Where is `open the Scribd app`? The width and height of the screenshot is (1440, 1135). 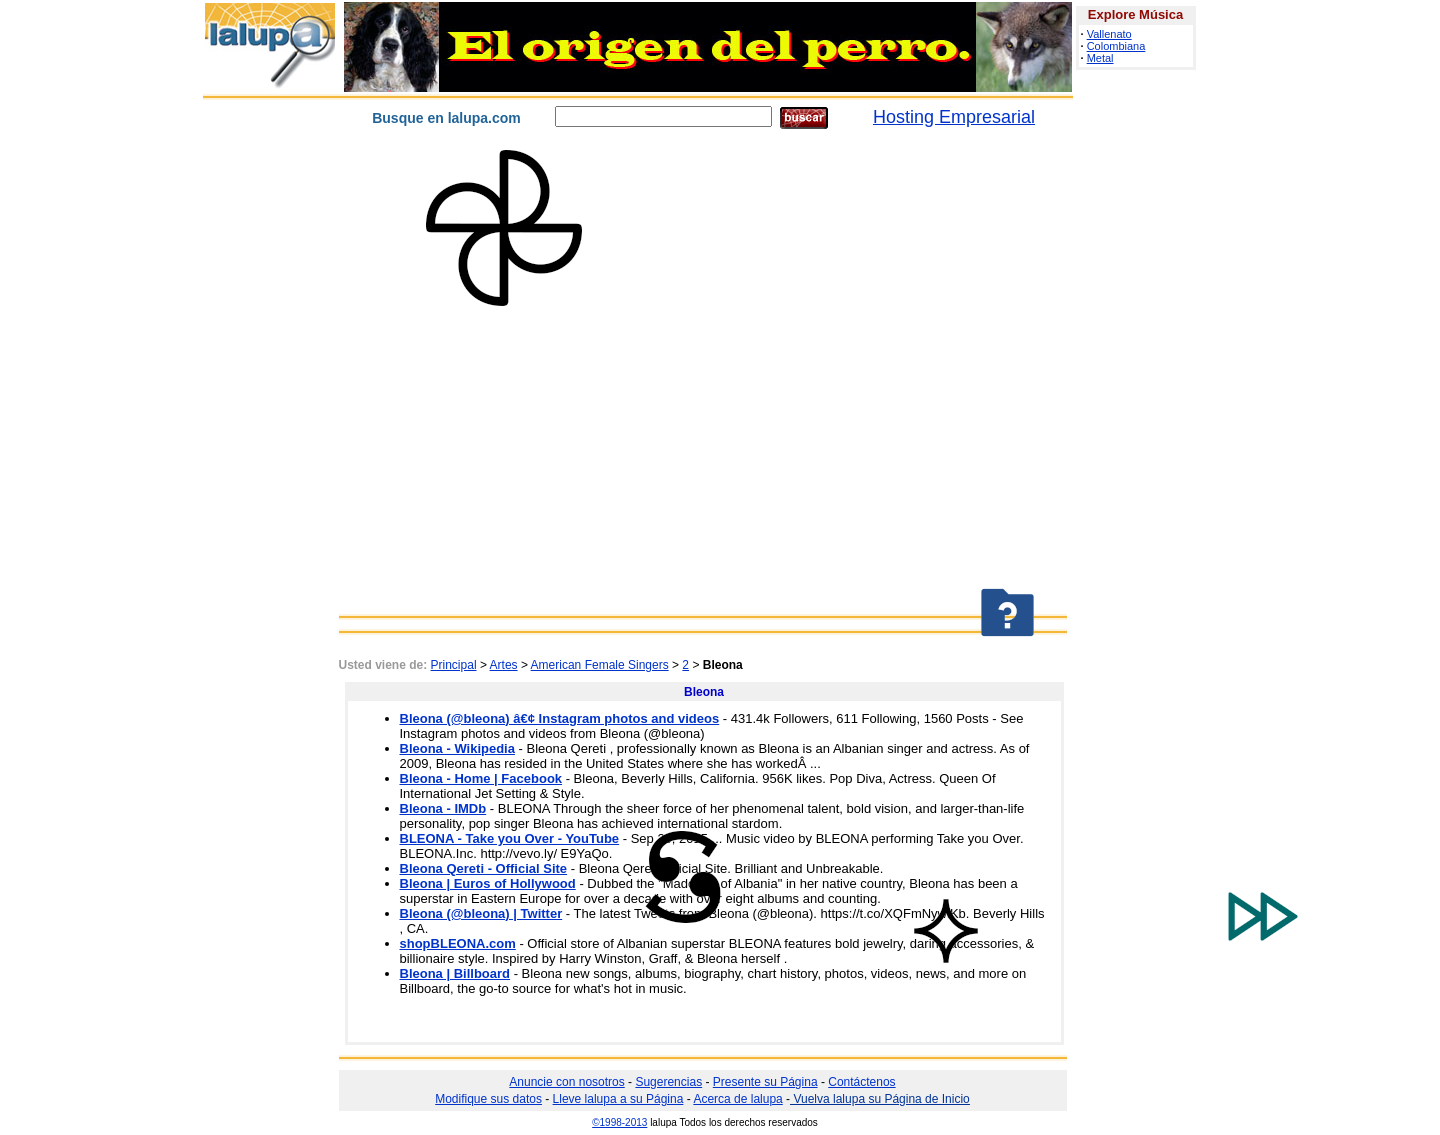 open the Scribd app is located at coordinates (683, 877).